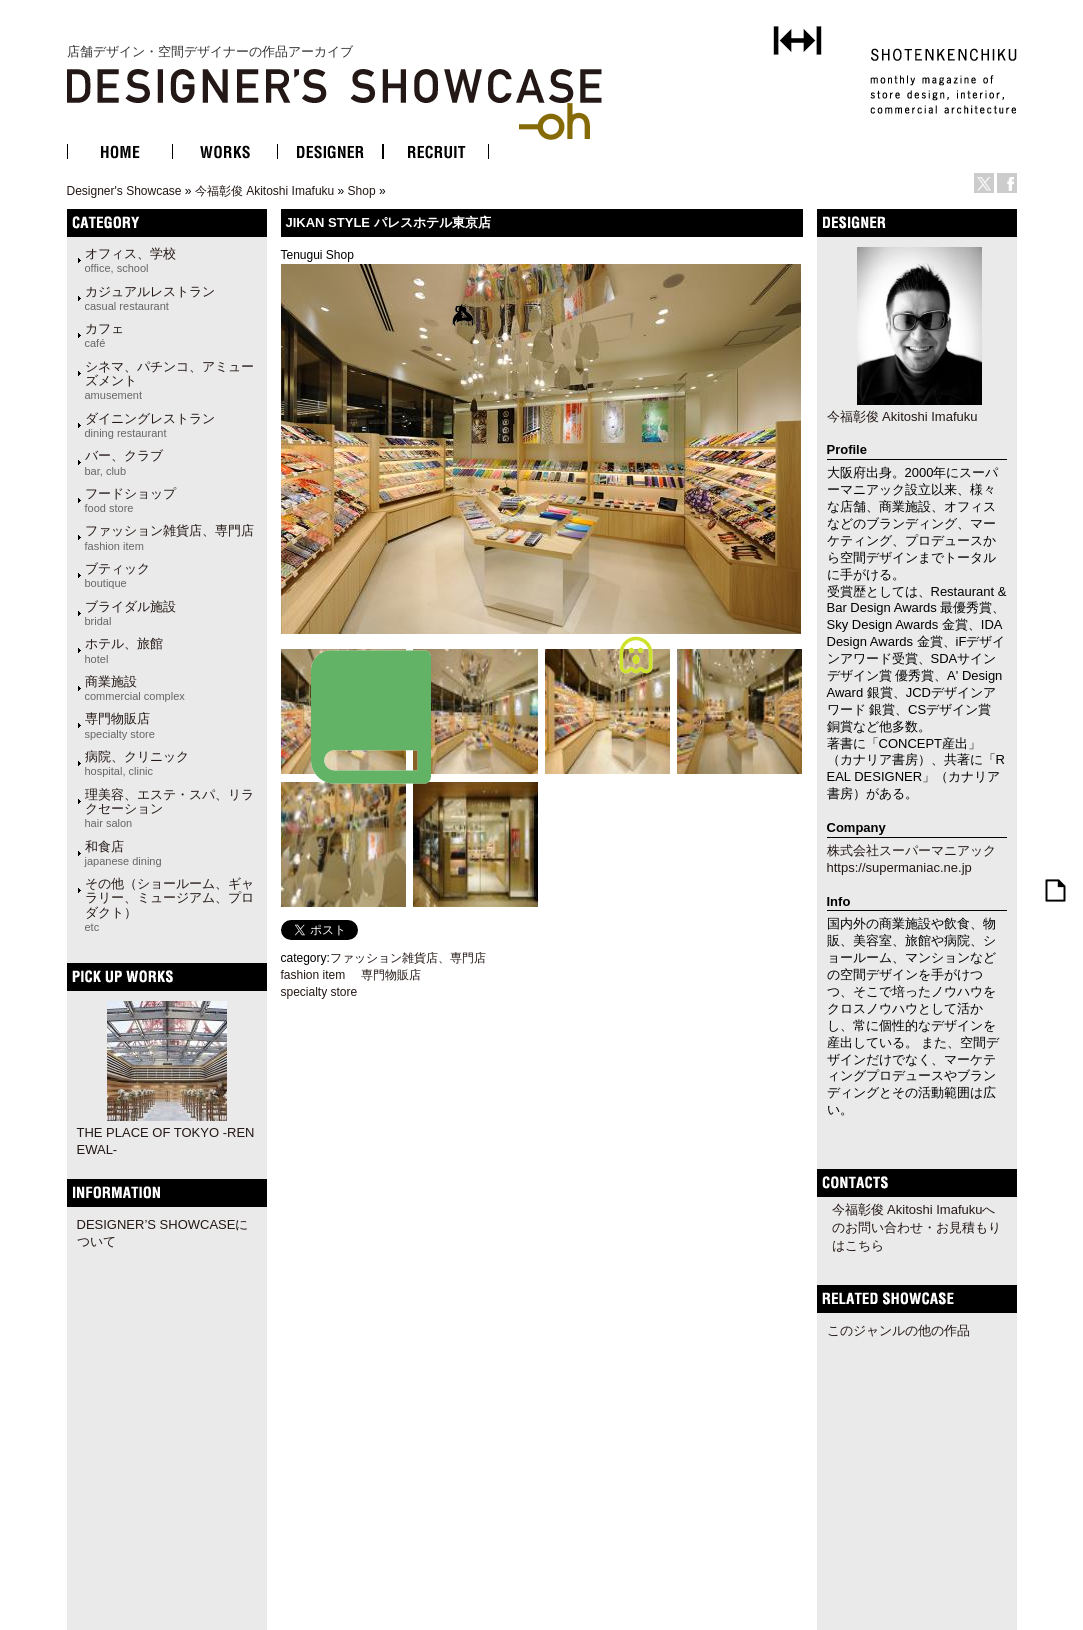 The width and height of the screenshot is (1083, 1630). What do you see at coordinates (636, 655) in the screenshot?
I see `toggle ghost mode or anonymous browsing` at bounding box center [636, 655].